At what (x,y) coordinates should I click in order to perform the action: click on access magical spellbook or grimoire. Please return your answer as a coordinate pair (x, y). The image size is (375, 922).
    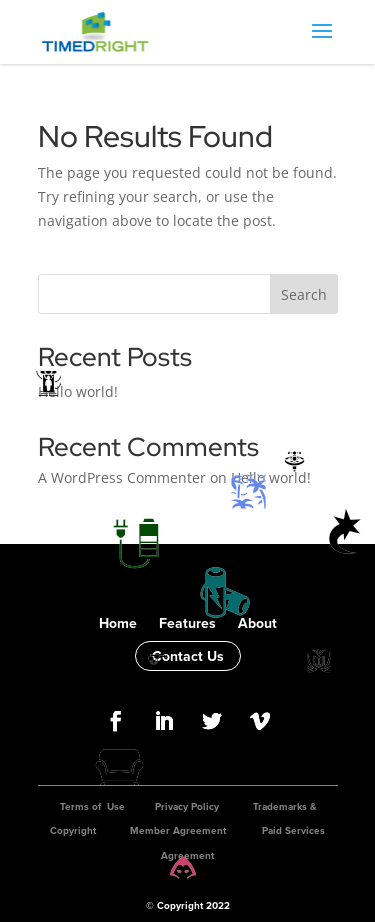
    Looking at the image, I should click on (319, 661).